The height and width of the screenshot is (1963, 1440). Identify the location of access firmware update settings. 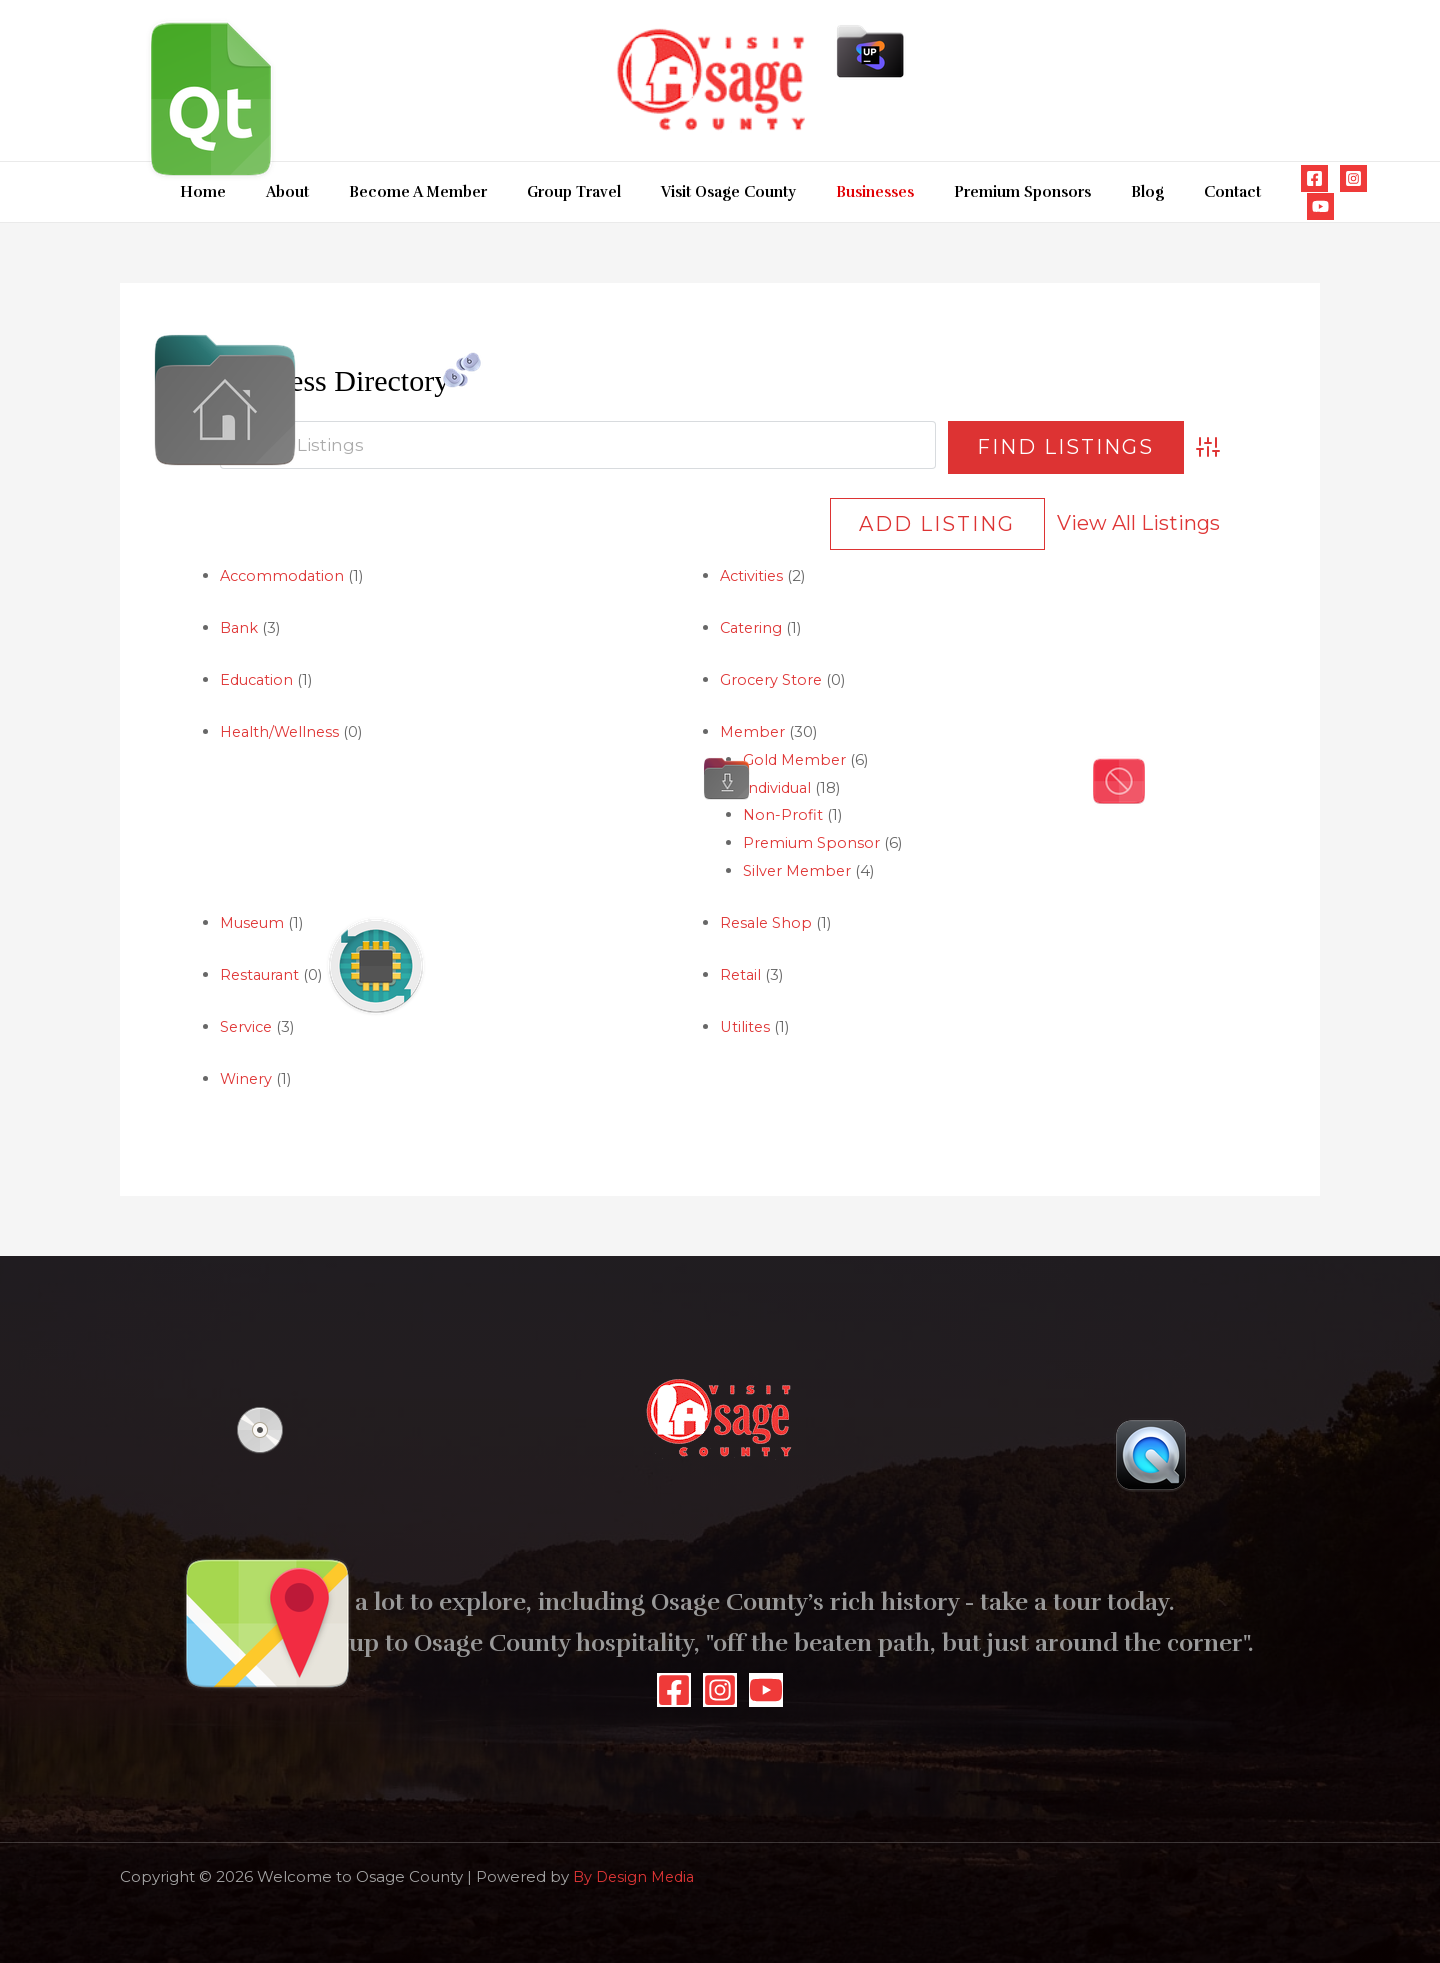
(376, 966).